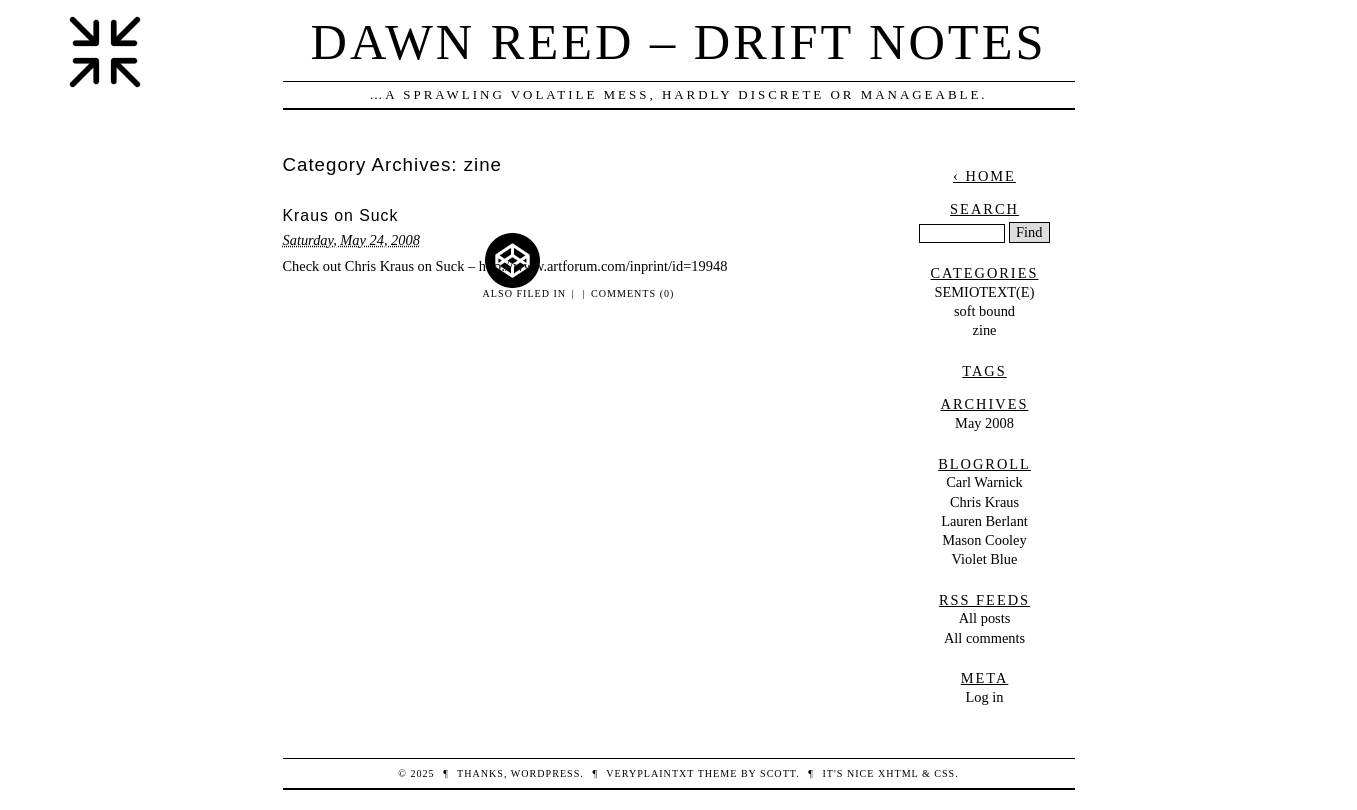 The image size is (1357, 810). I want to click on open CodePen website or app, so click(512, 260).